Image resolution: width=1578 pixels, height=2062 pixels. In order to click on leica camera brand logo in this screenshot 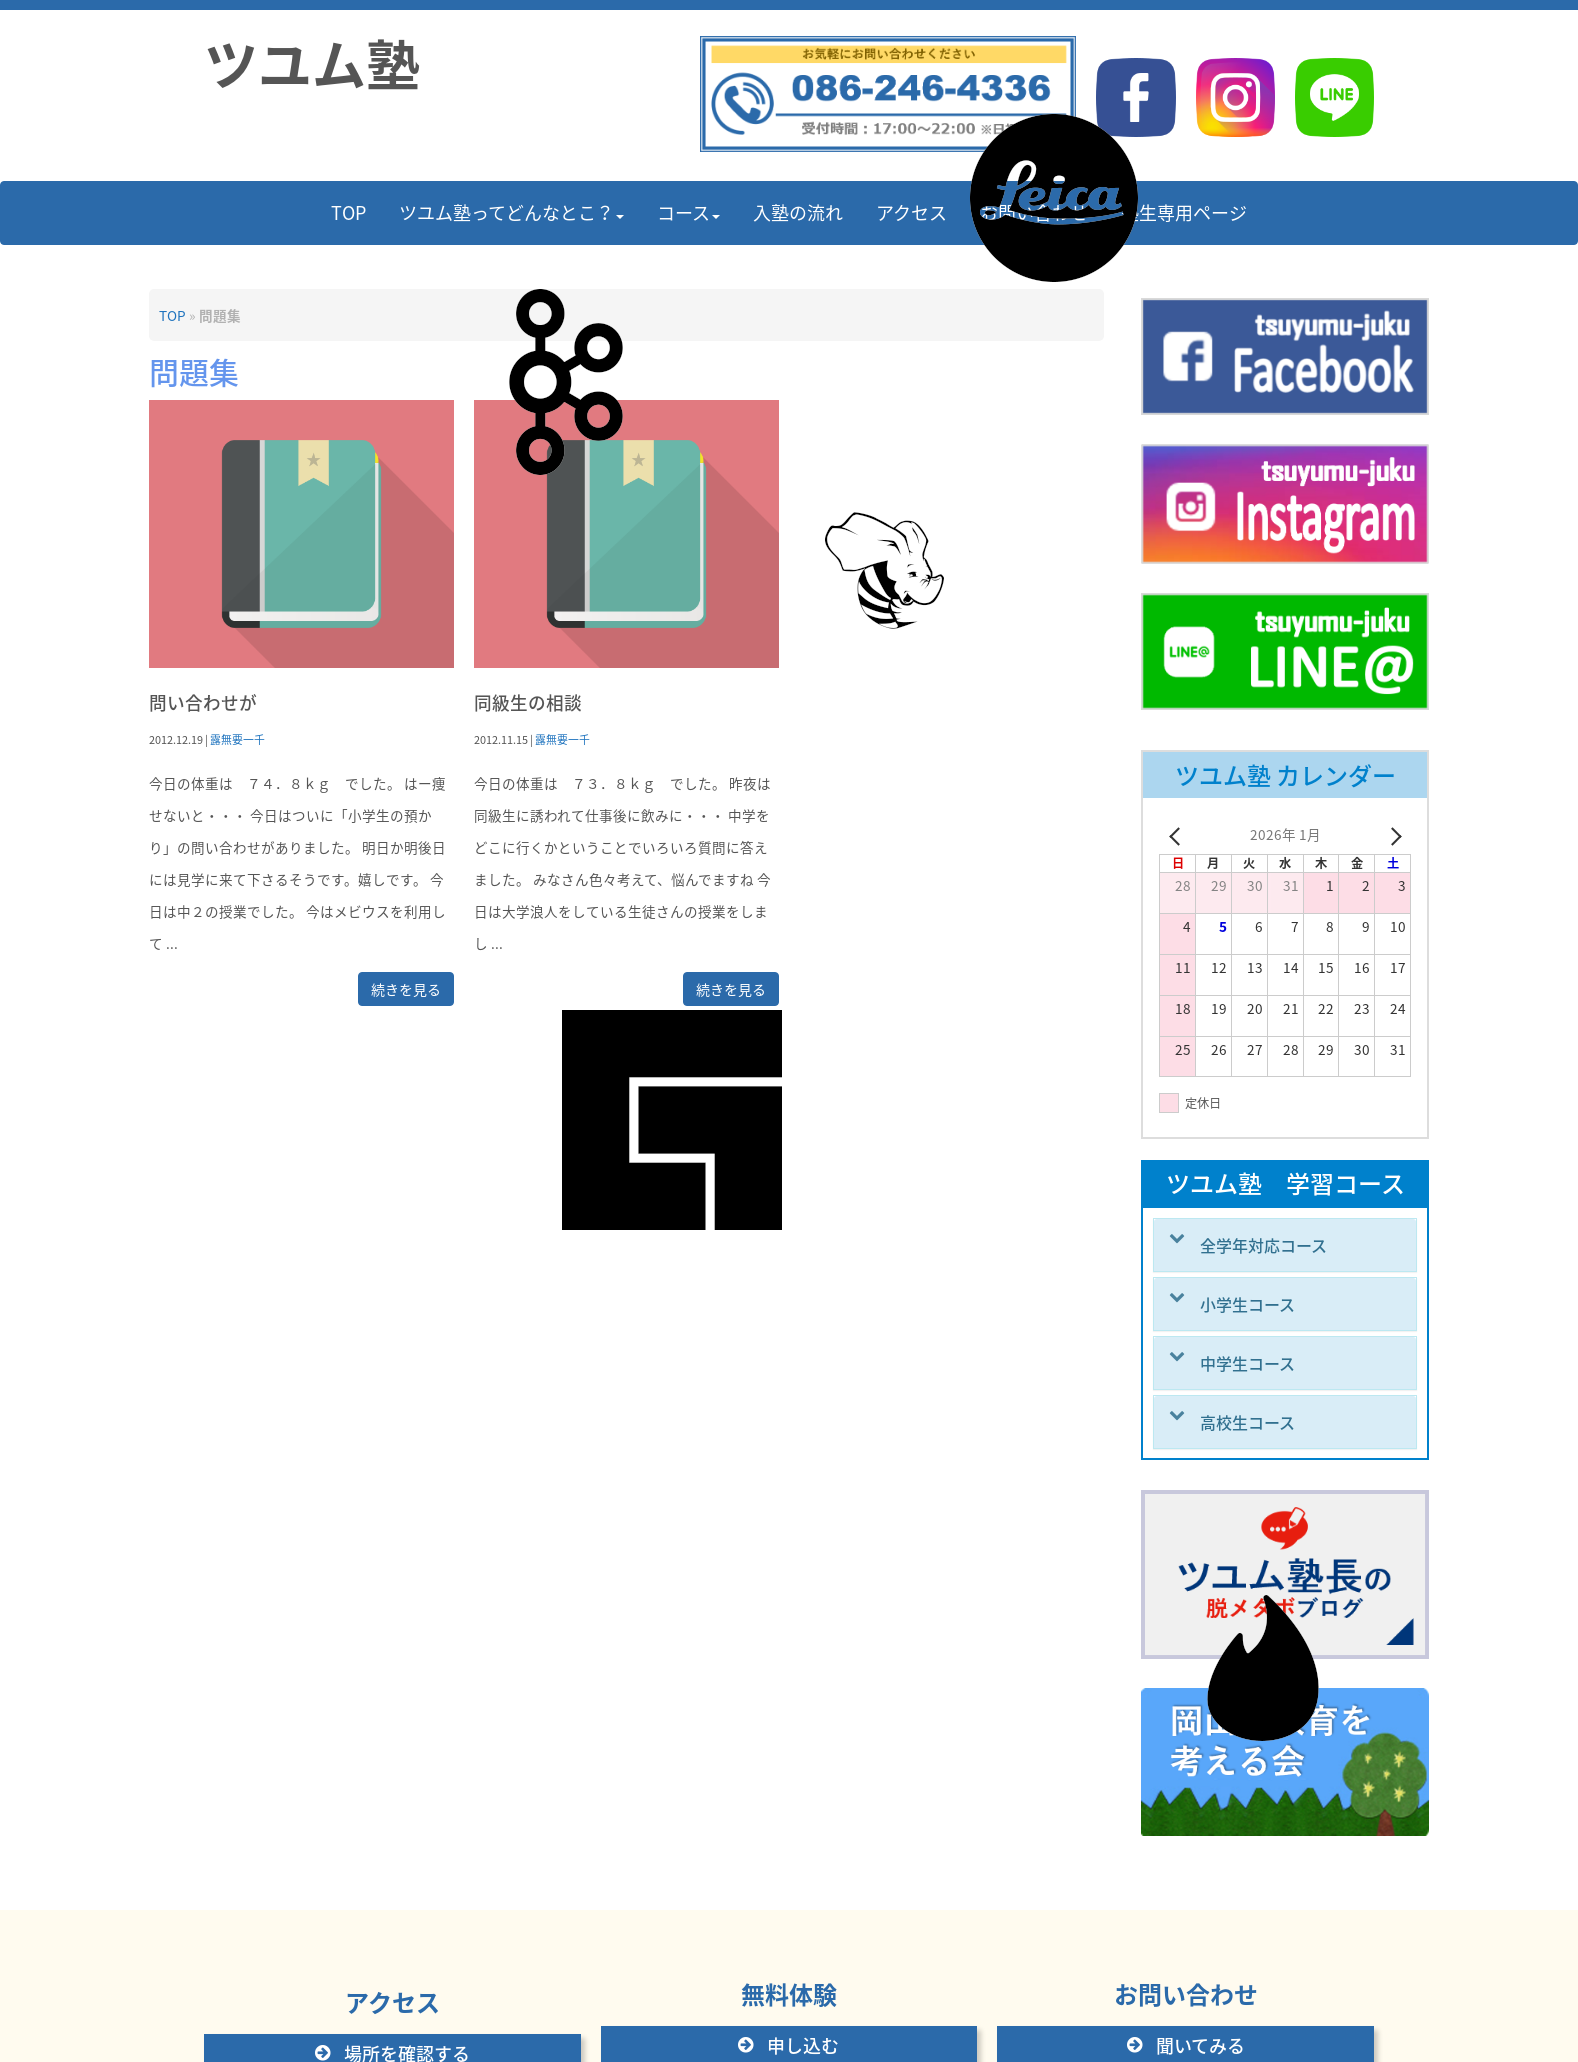, I will do `click(1054, 198)`.